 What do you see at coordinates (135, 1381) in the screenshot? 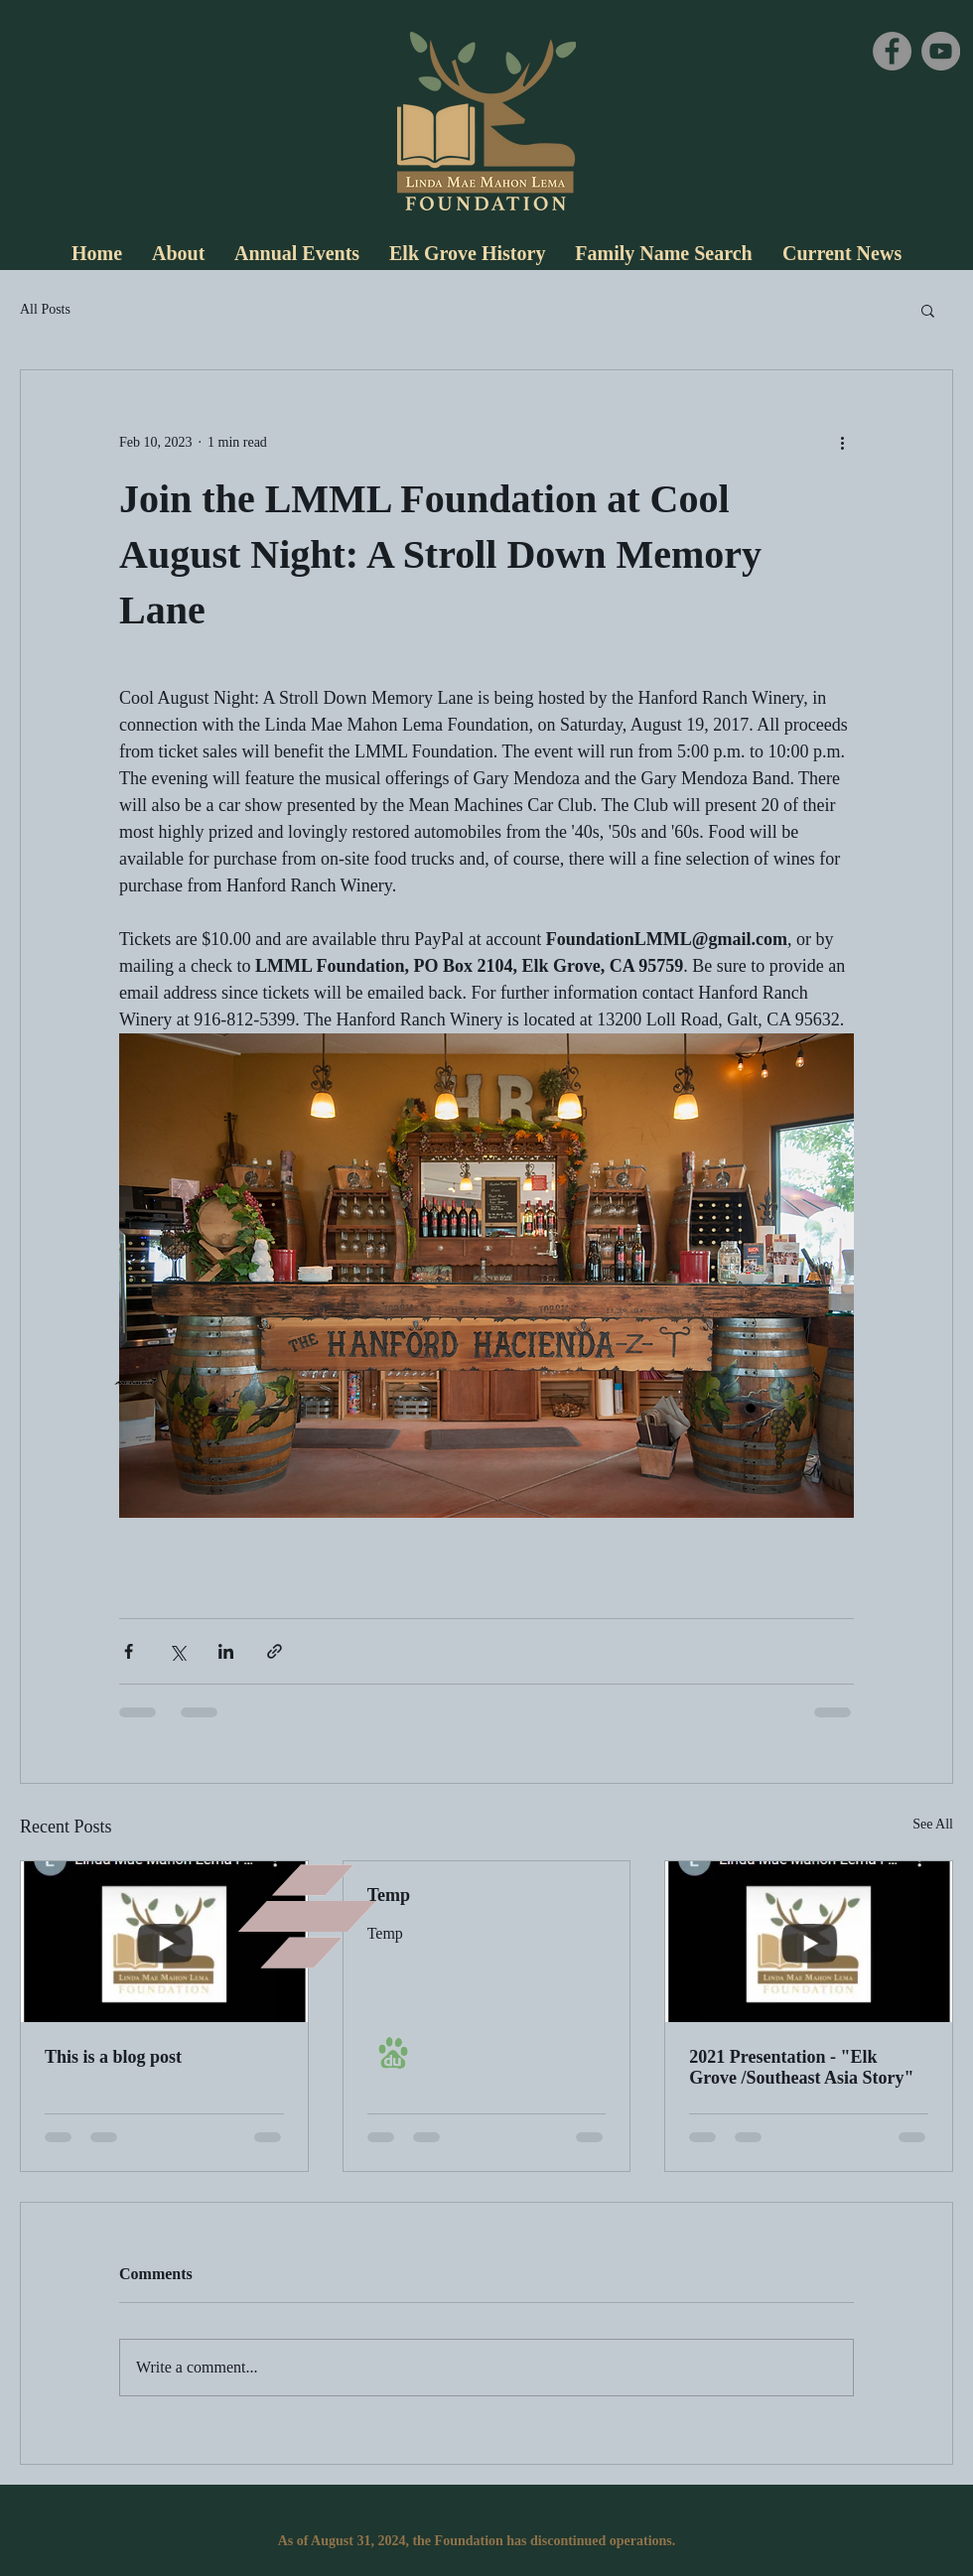
I see `McLaren brand logo` at bounding box center [135, 1381].